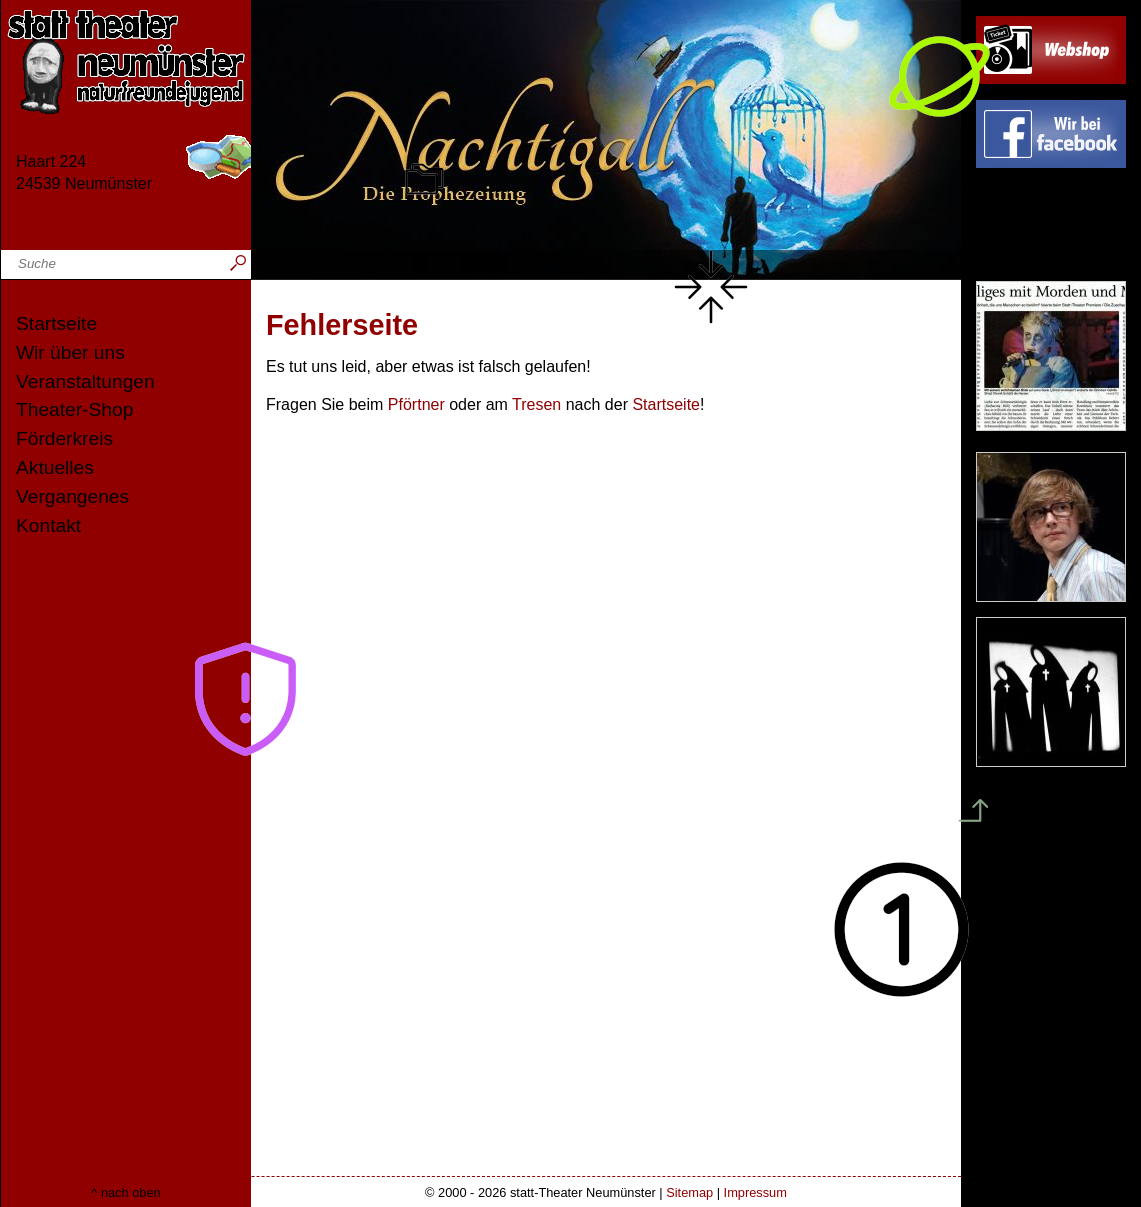 This screenshot has width=1141, height=1207. What do you see at coordinates (424, 179) in the screenshot?
I see `browse all folders` at bounding box center [424, 179].